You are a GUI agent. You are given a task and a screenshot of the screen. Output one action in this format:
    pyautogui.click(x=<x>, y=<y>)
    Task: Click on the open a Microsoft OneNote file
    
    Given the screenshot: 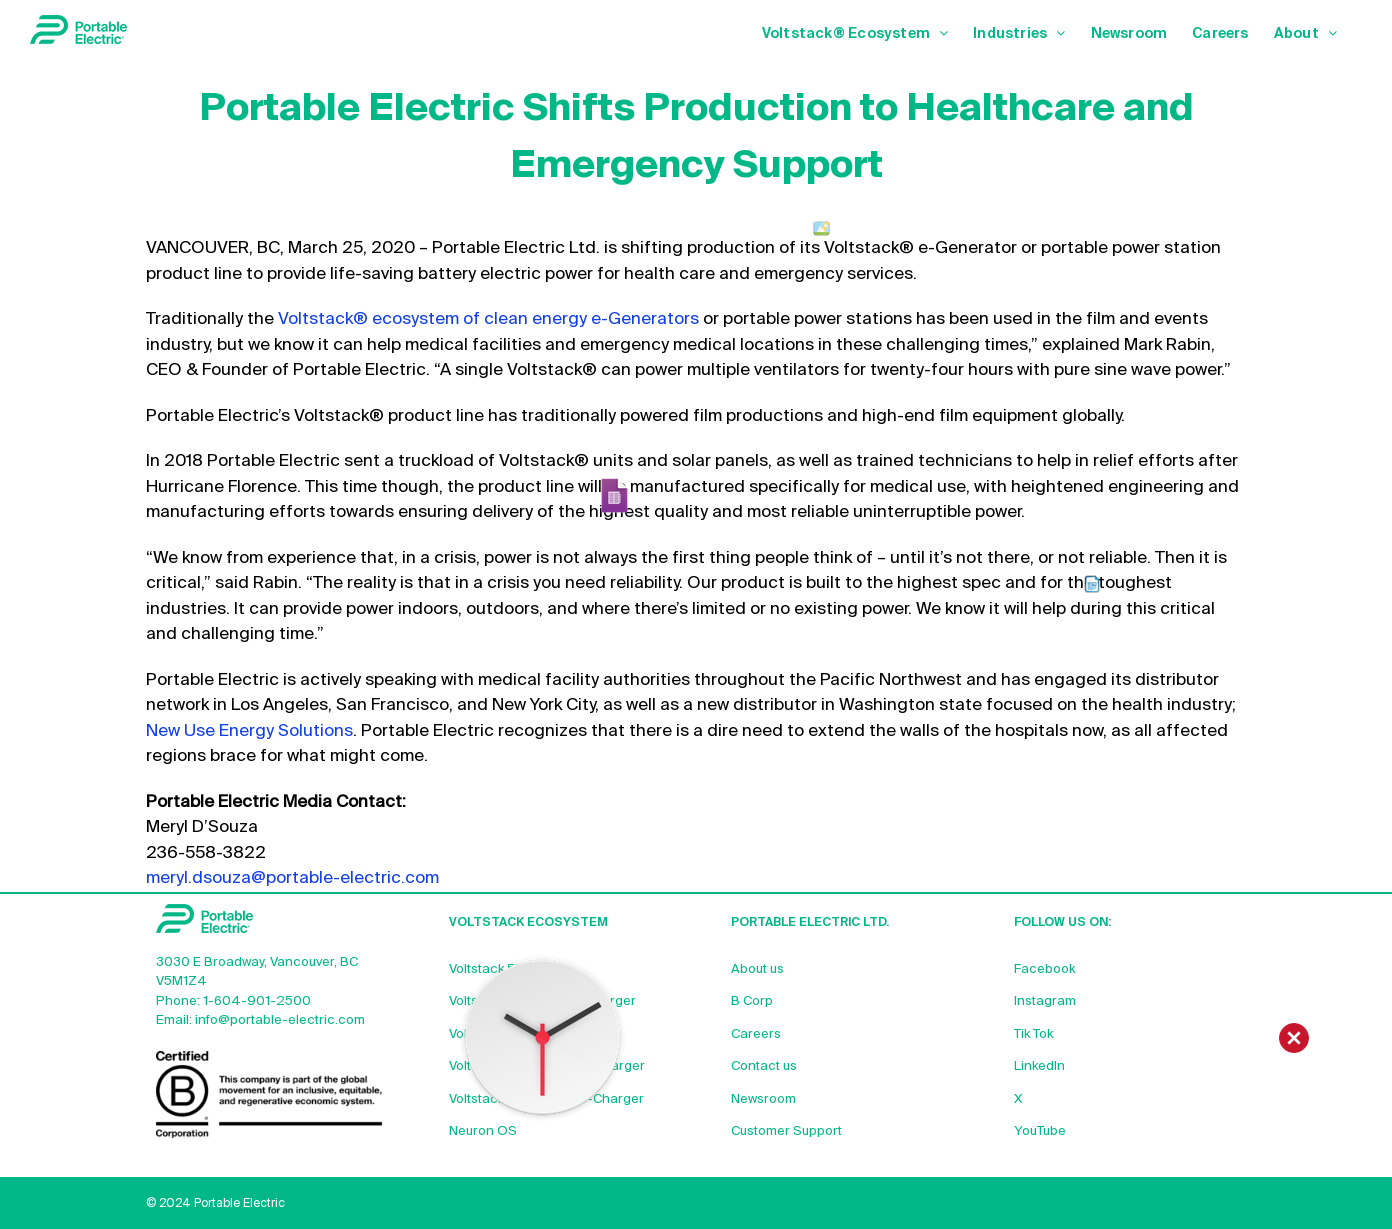 What is the action you would take?
    pyautogui.click(x=614, y=495)
    